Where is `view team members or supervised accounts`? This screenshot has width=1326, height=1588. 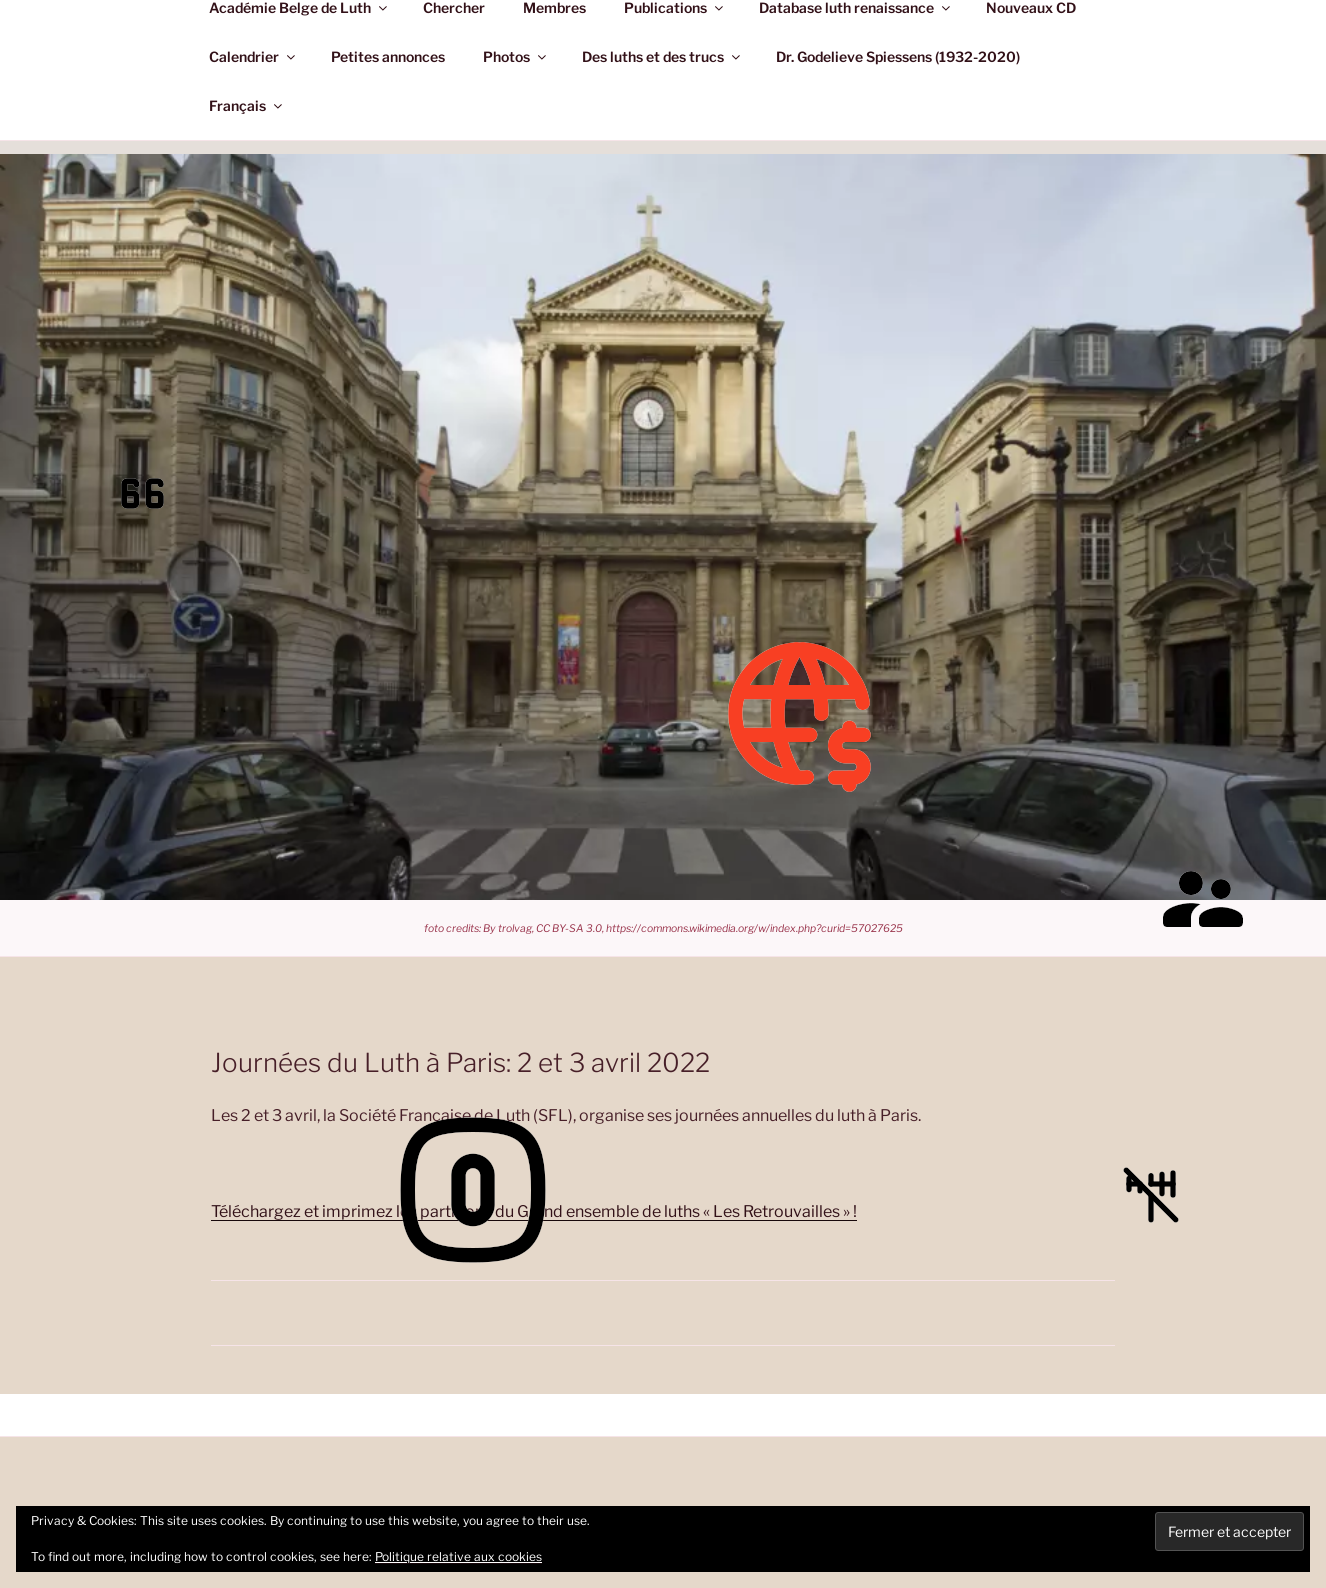
view team members or supervised accounts is located at coordinates (1203, 899).